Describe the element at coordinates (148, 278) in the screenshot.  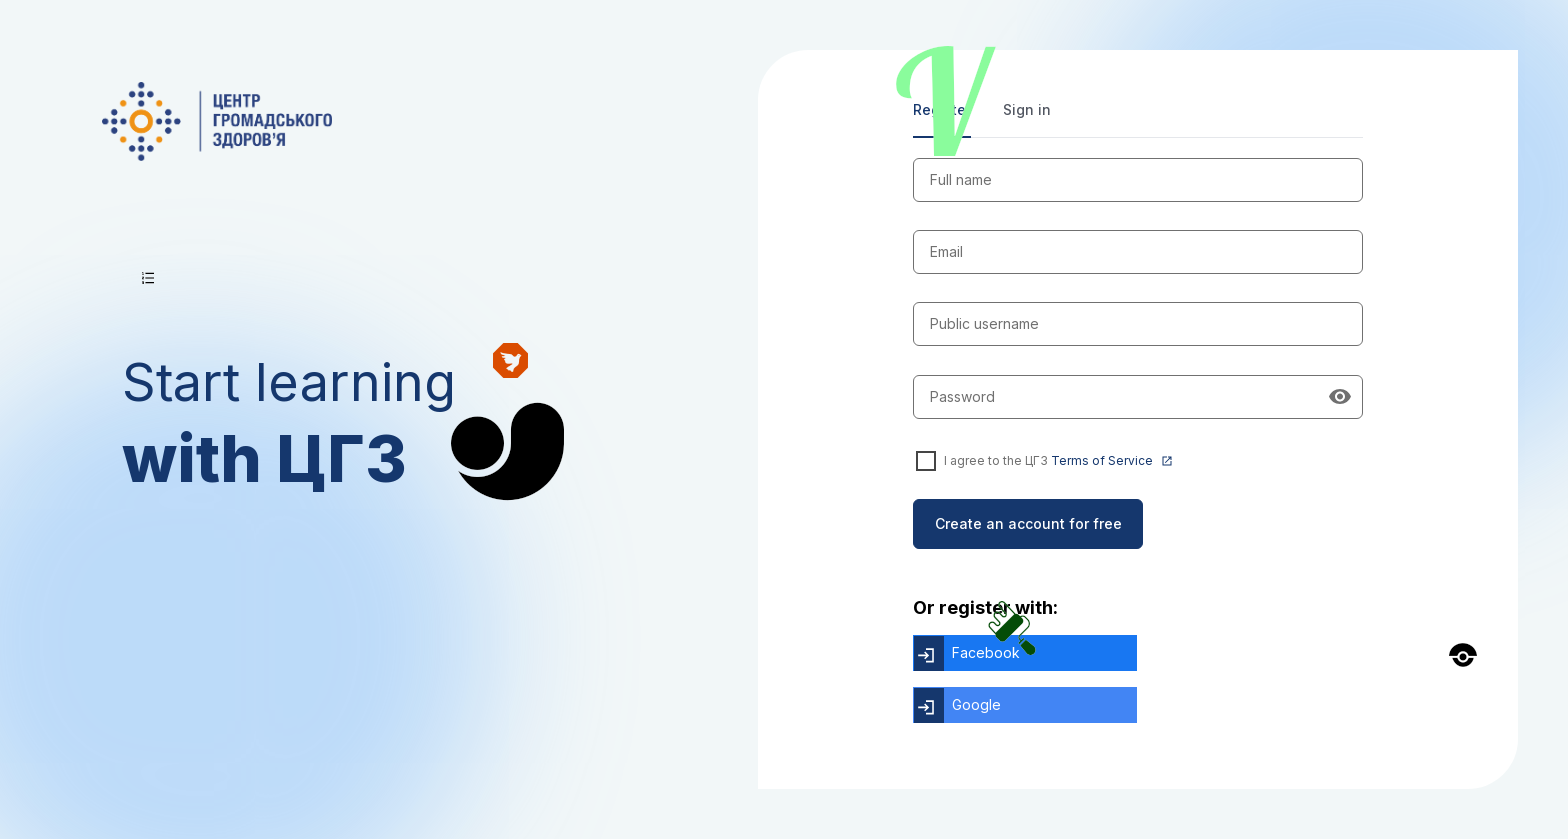
I see `create a numbered list` at that location.